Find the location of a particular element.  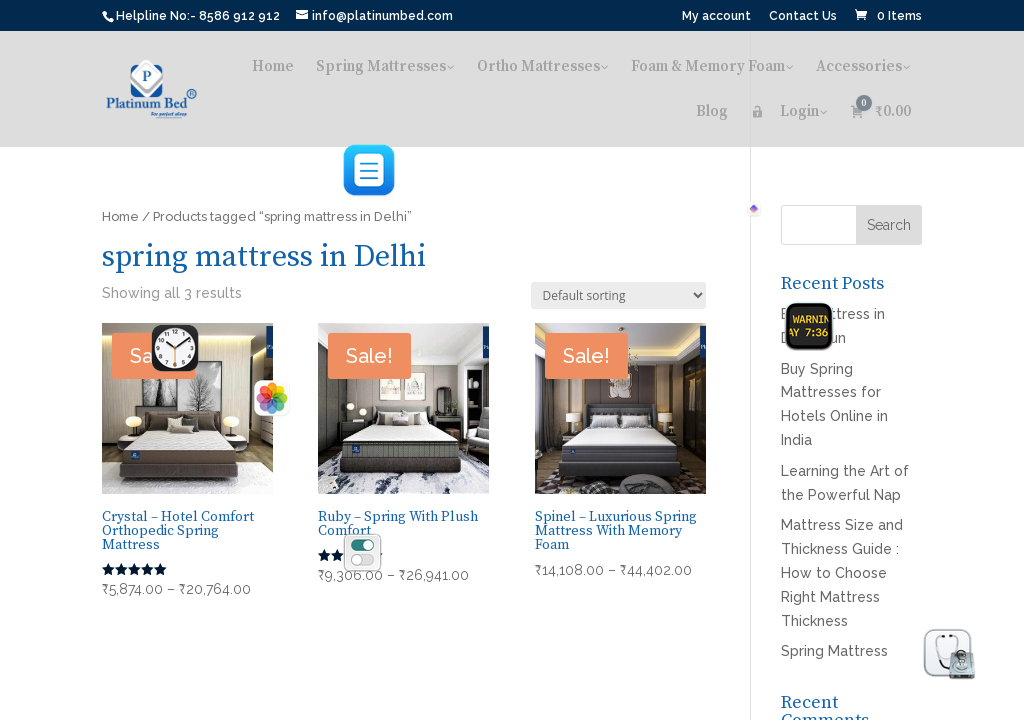

open Disk Utility to manage storage drives is located at coordinates (947, 652).